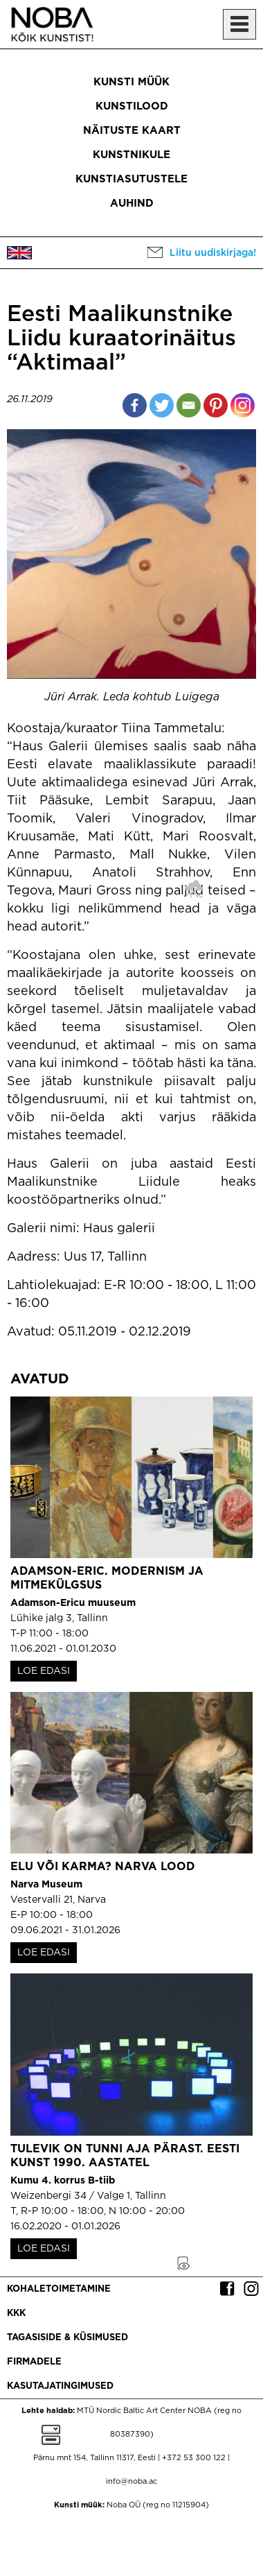 This screenshot has height=2576, width=263. I want to click on indicates stormy weather conditions, so click(194, 889).